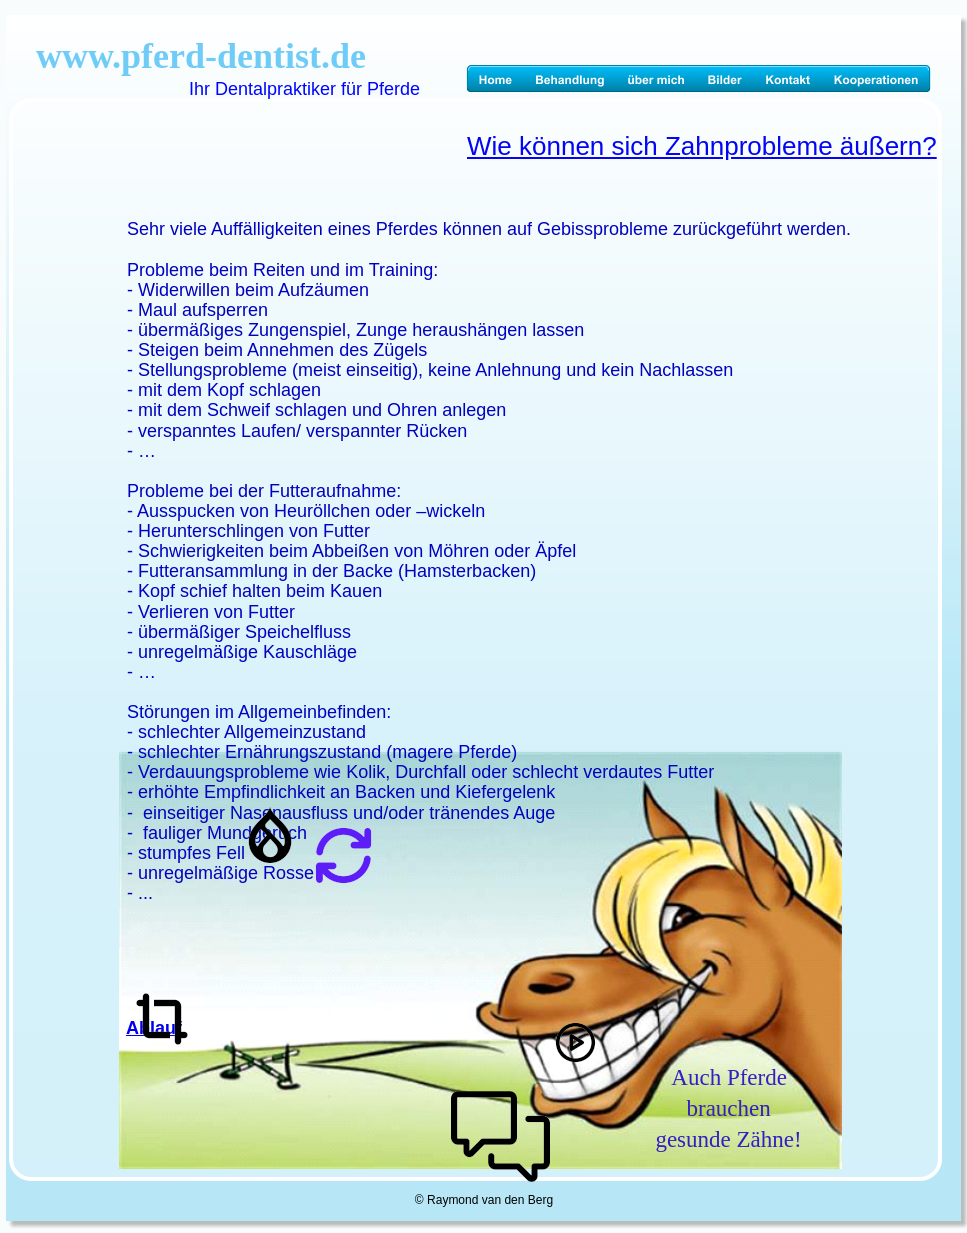 This screenshot has height=1233, width=967. Describe the element at coordinates (343, 855) in the screenshot. I see `sync data across devices` at that location.